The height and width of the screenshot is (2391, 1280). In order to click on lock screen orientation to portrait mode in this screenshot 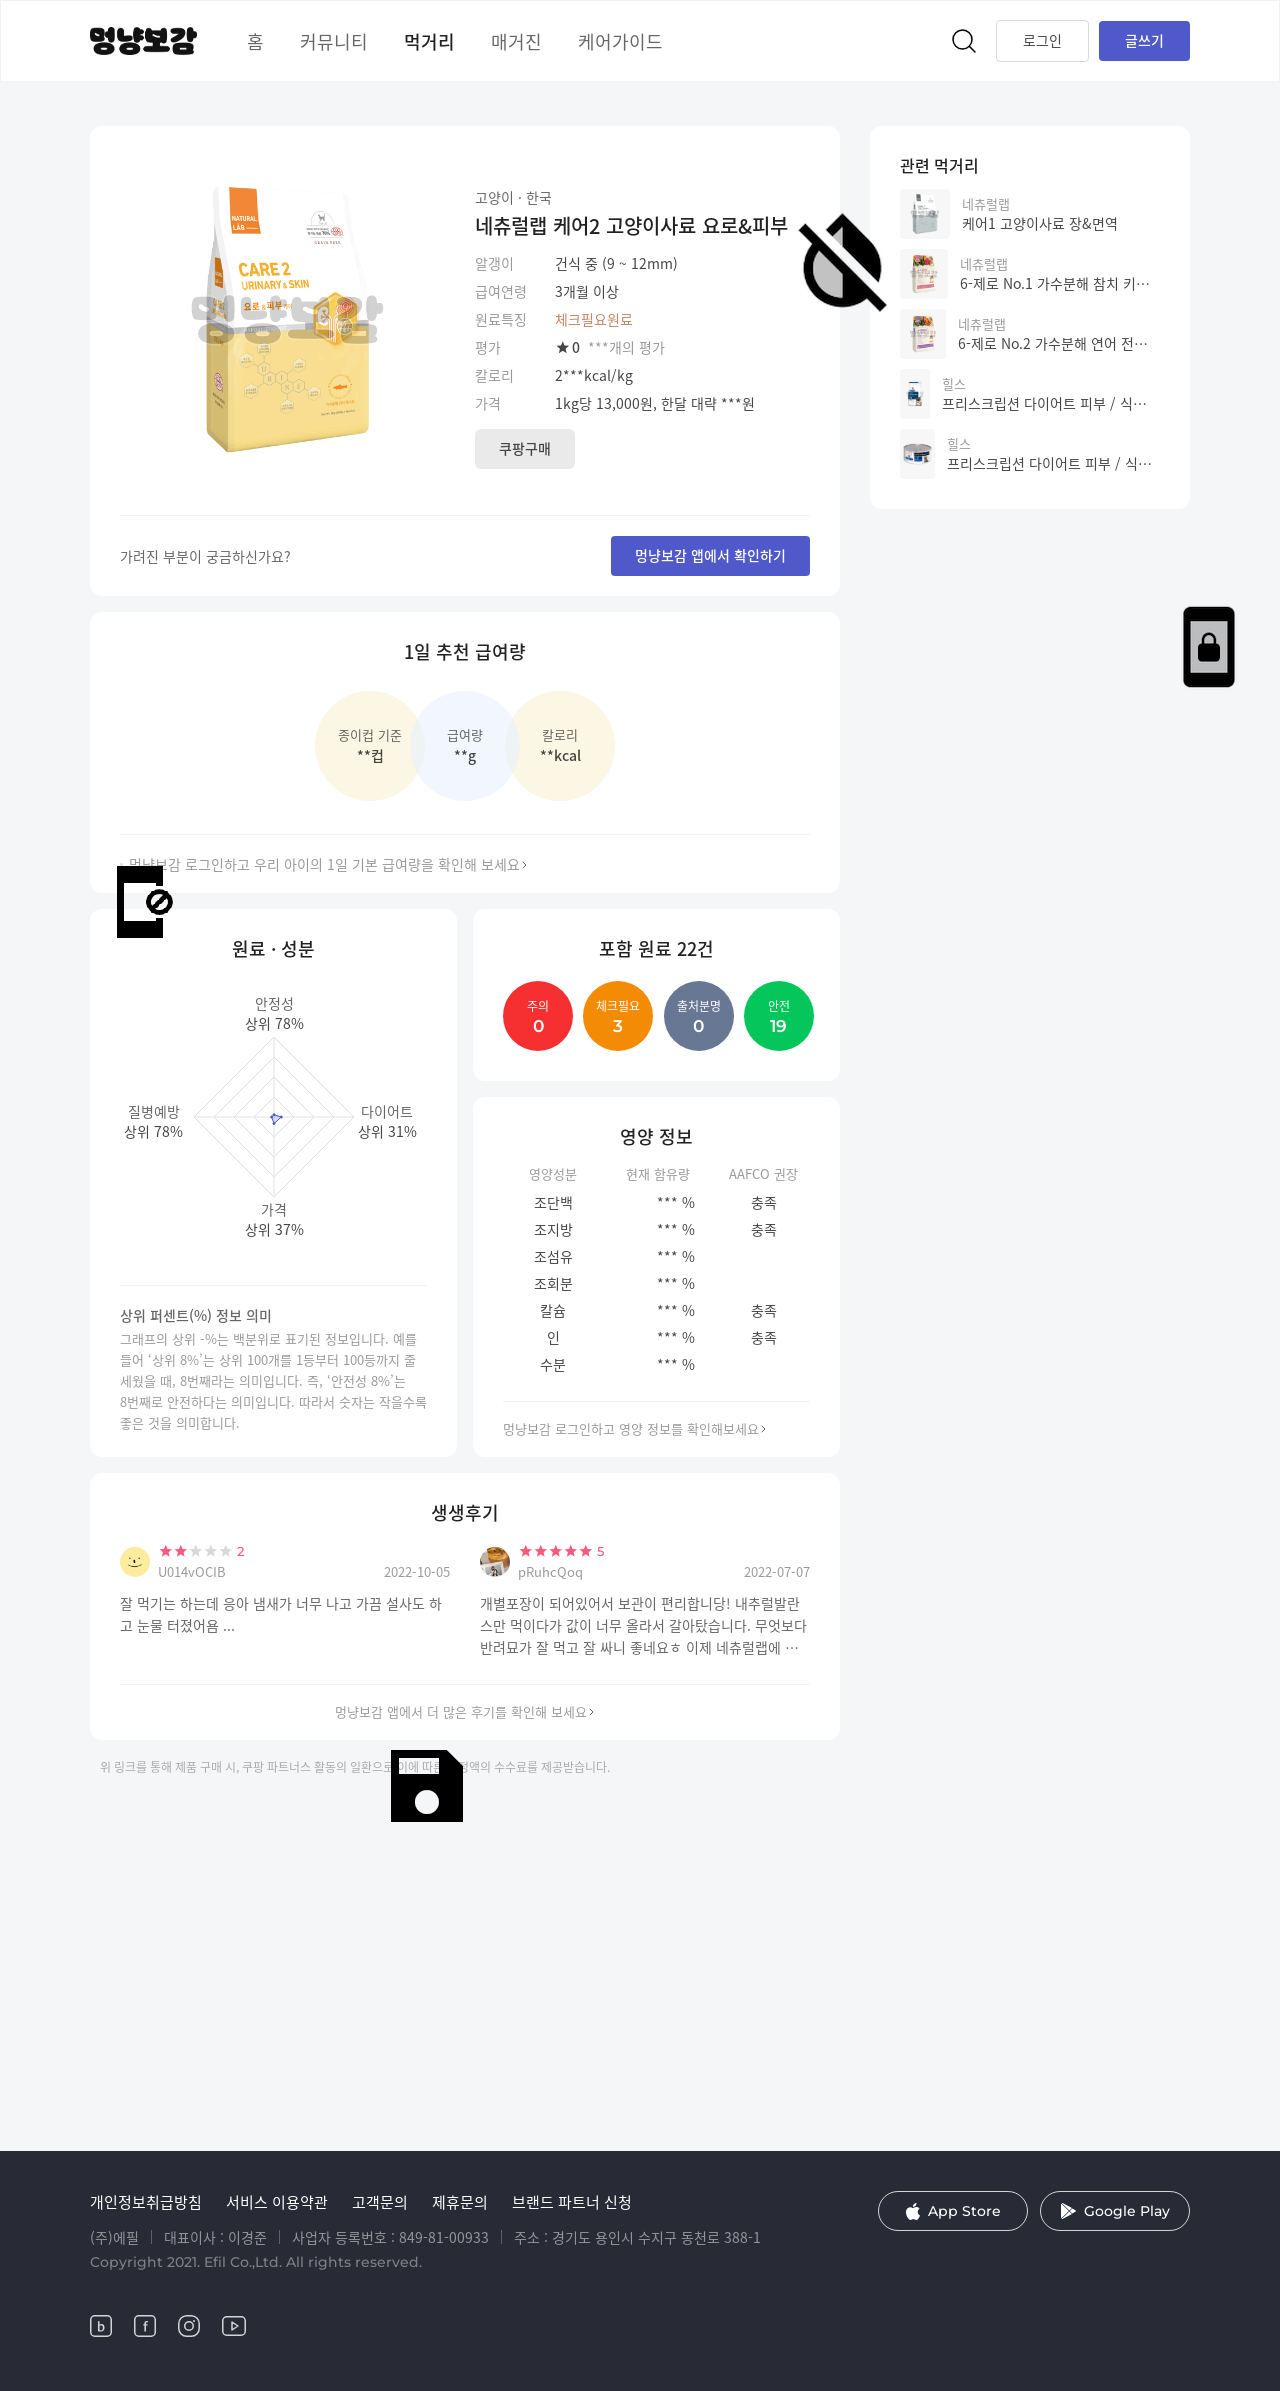, I will do `click(1209, 647)`.